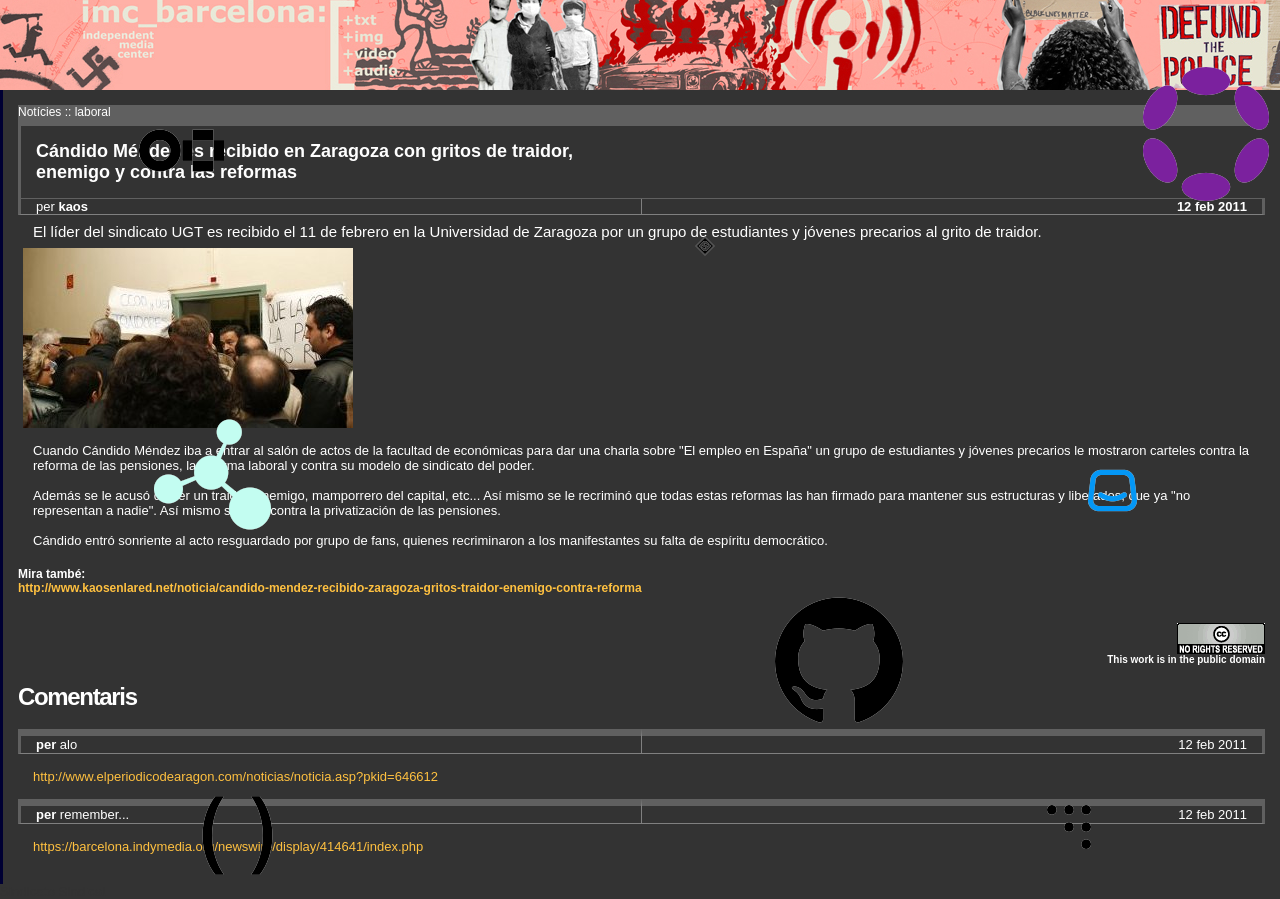 The image size is (1280, 899). What do you see at coordinates (1069, 827) in the screenshot?
I see `coderwall logo` at bounding box center [1069, 827].